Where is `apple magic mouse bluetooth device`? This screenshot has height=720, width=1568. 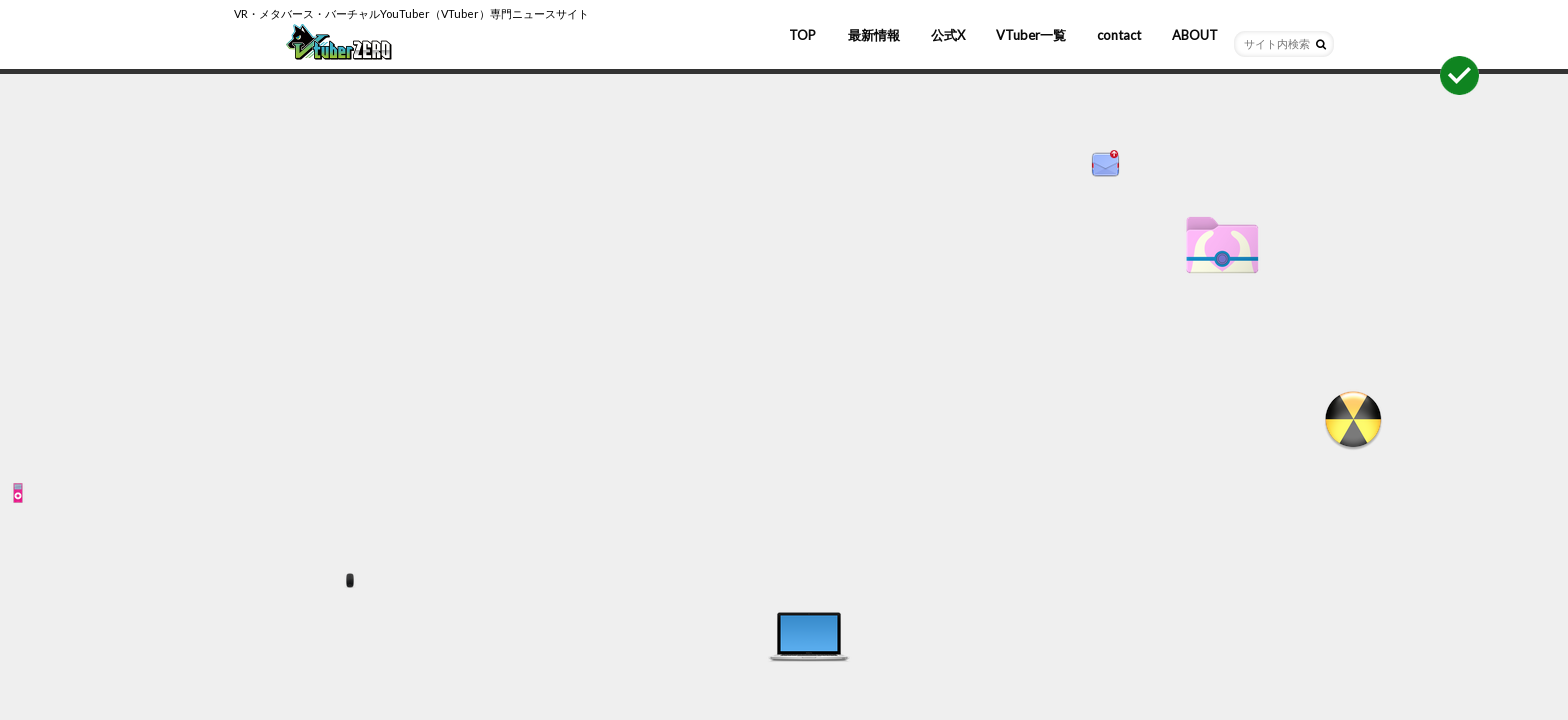 apple magic mouse bluetooth device is located at coordinates (350, 581).